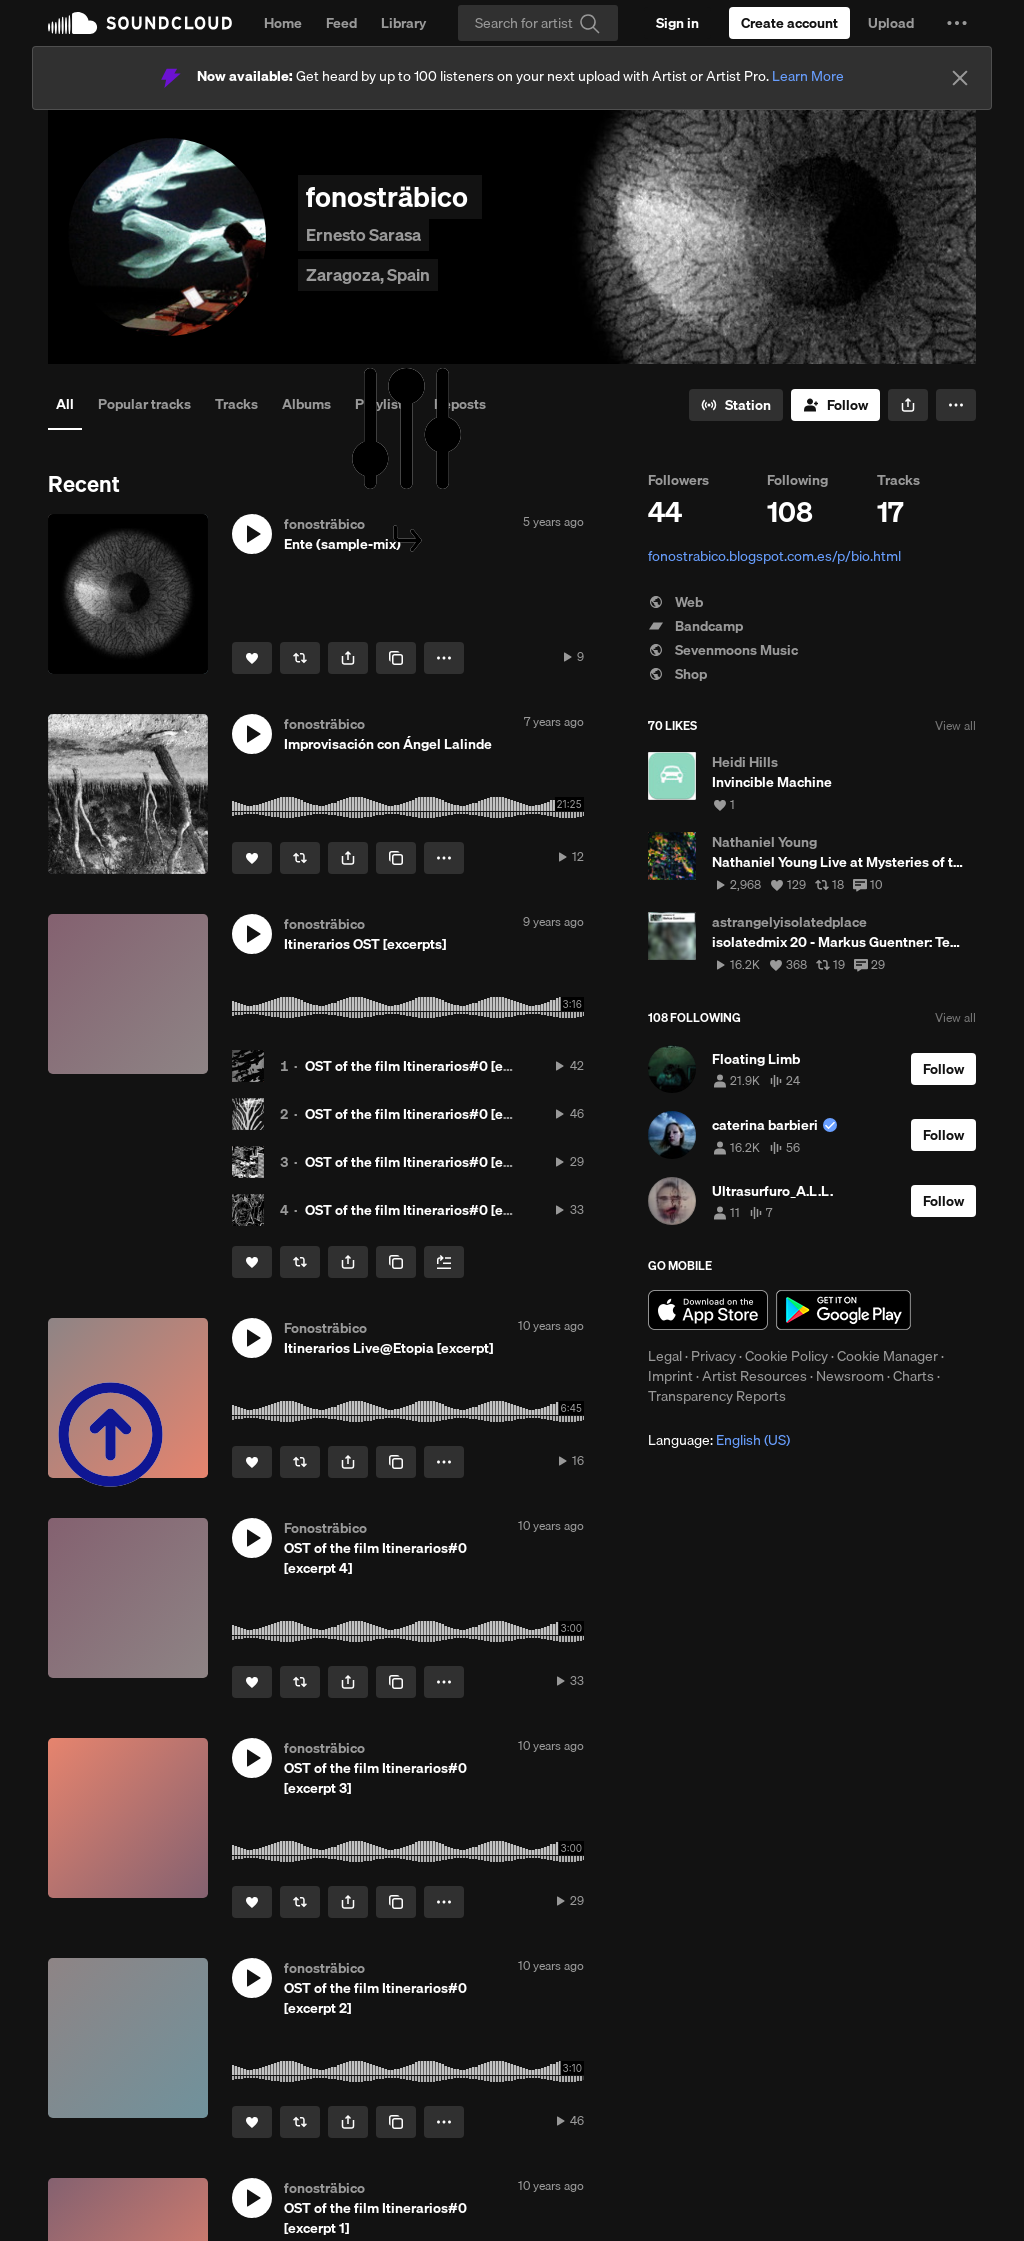  What do you see at coordinates (406, 428) in the screenshot?
I see `open settings or preferences` at bounding box center [406, 428].